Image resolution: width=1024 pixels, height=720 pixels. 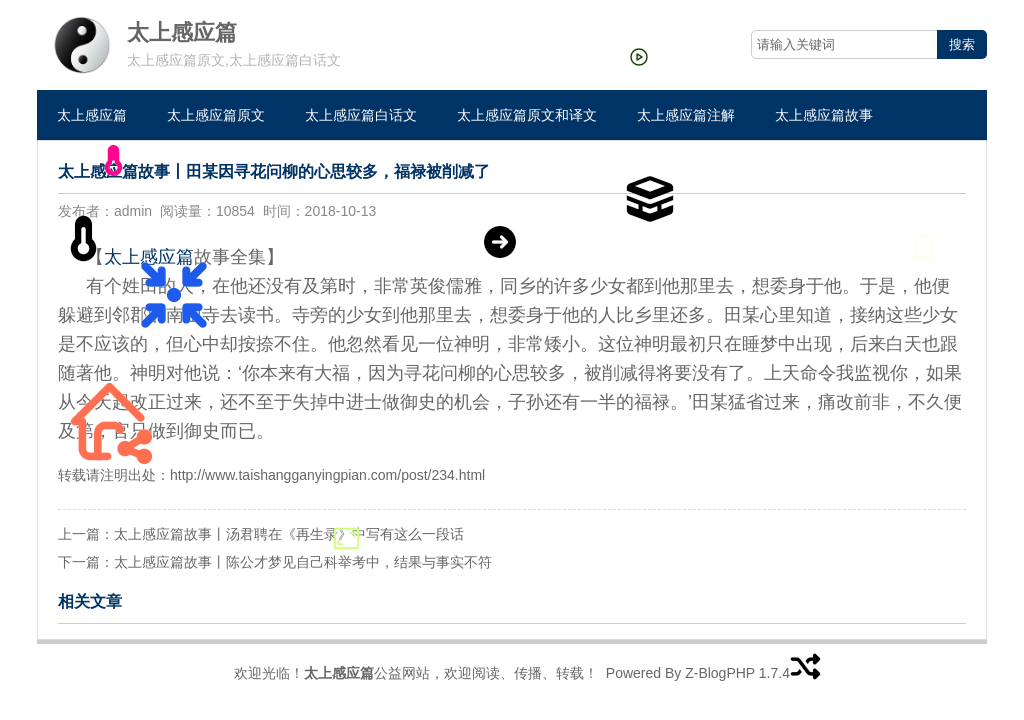 What do you see at coordinates (805, 666) in the screenshot?
I see `shuffle playlist or queue` at bounding box center [805, 666].